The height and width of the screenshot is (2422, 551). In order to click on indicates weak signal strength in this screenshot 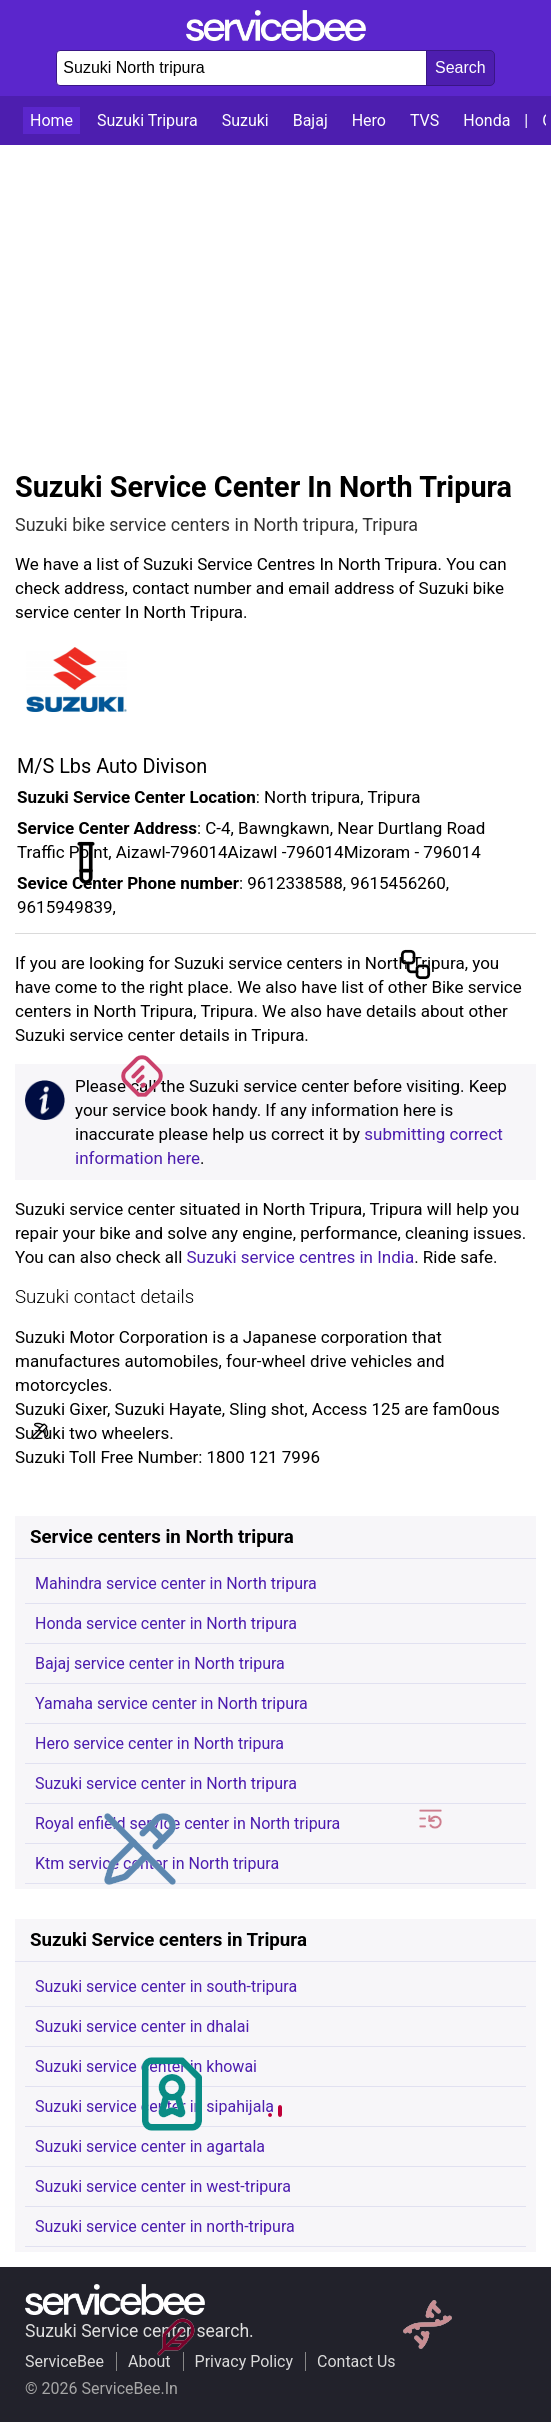, I will do `click(290, 2099)`.